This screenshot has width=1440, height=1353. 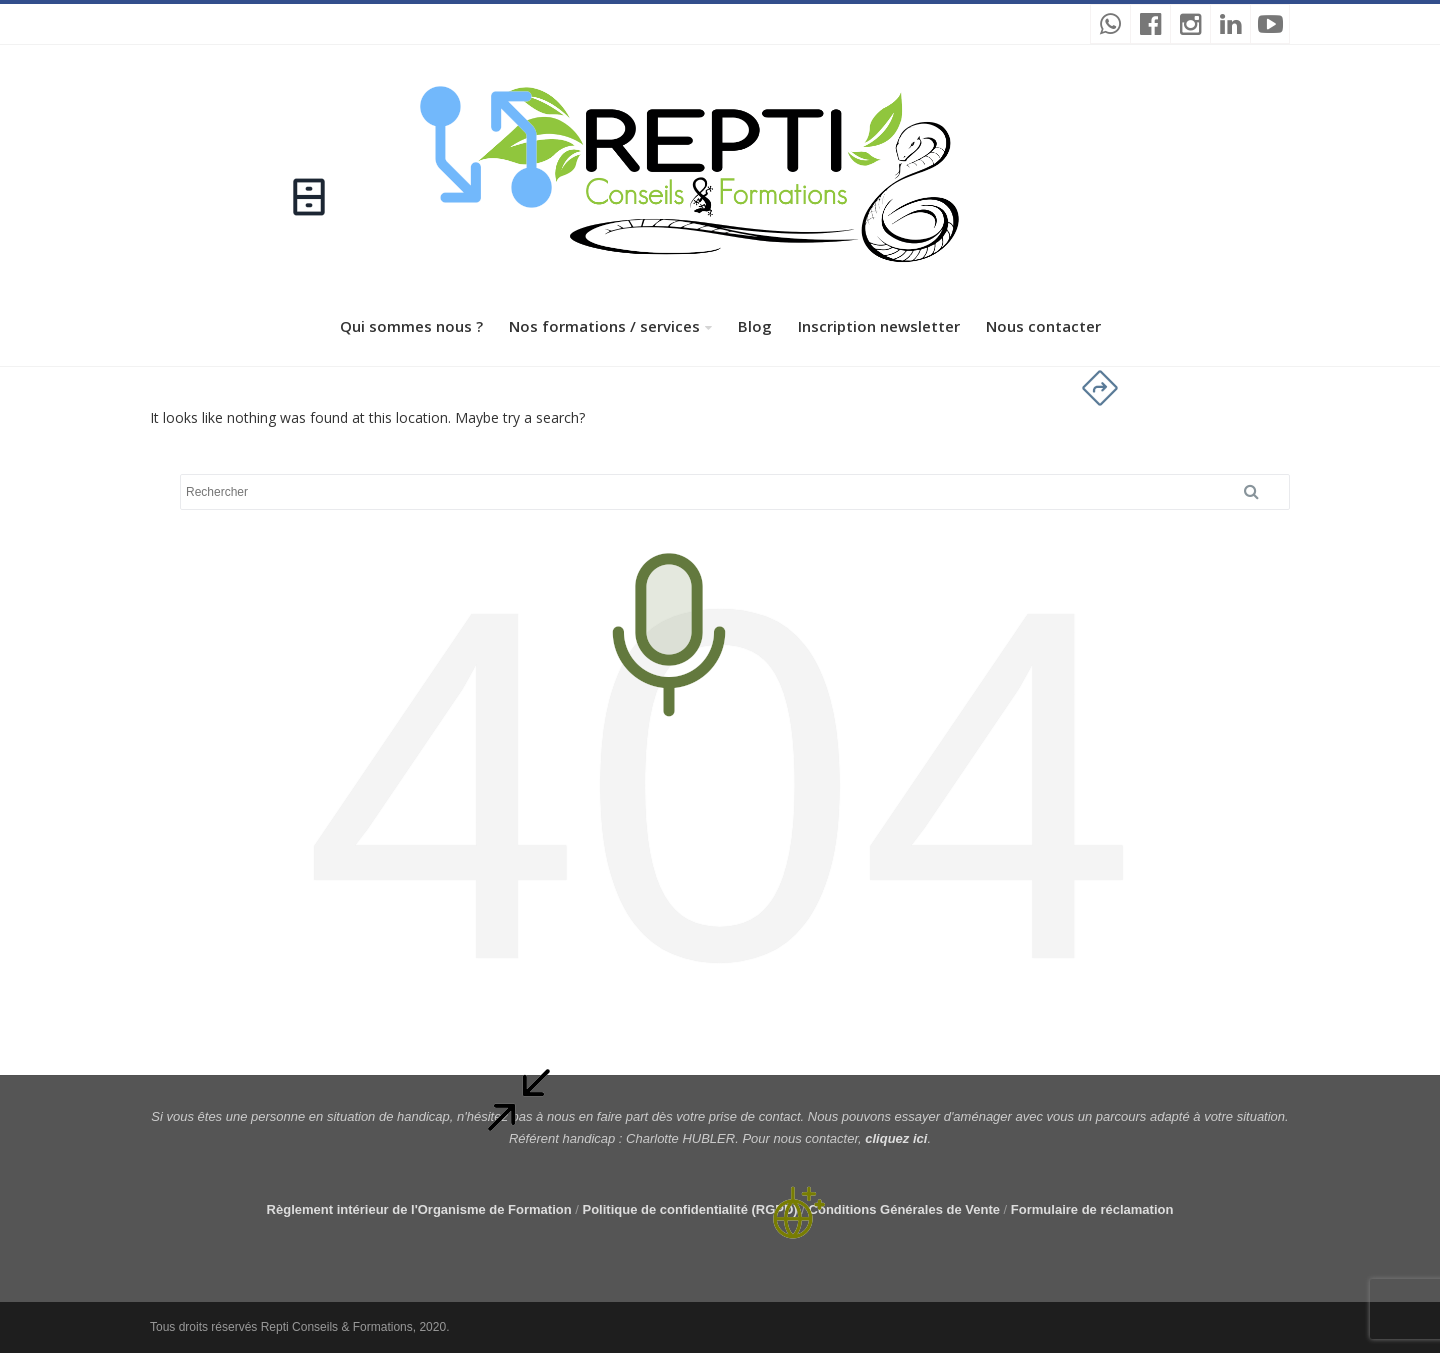 What do you see at coordinates (1100, 388) in the screenshot?
I see `indicates a turn or direction change ahead` at bounding box center [1100, 388].